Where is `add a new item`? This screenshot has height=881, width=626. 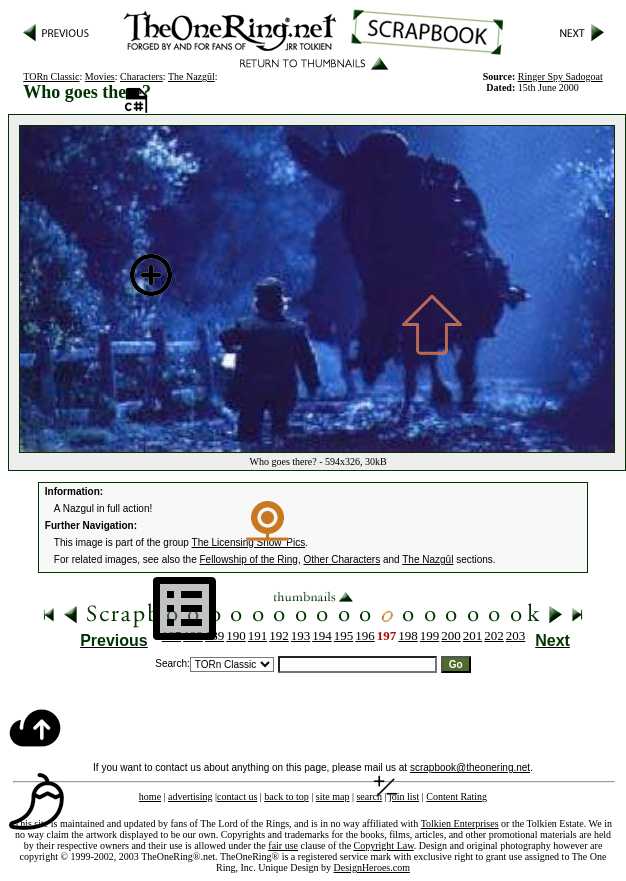 add a new item is located at coordinates (151, 275).